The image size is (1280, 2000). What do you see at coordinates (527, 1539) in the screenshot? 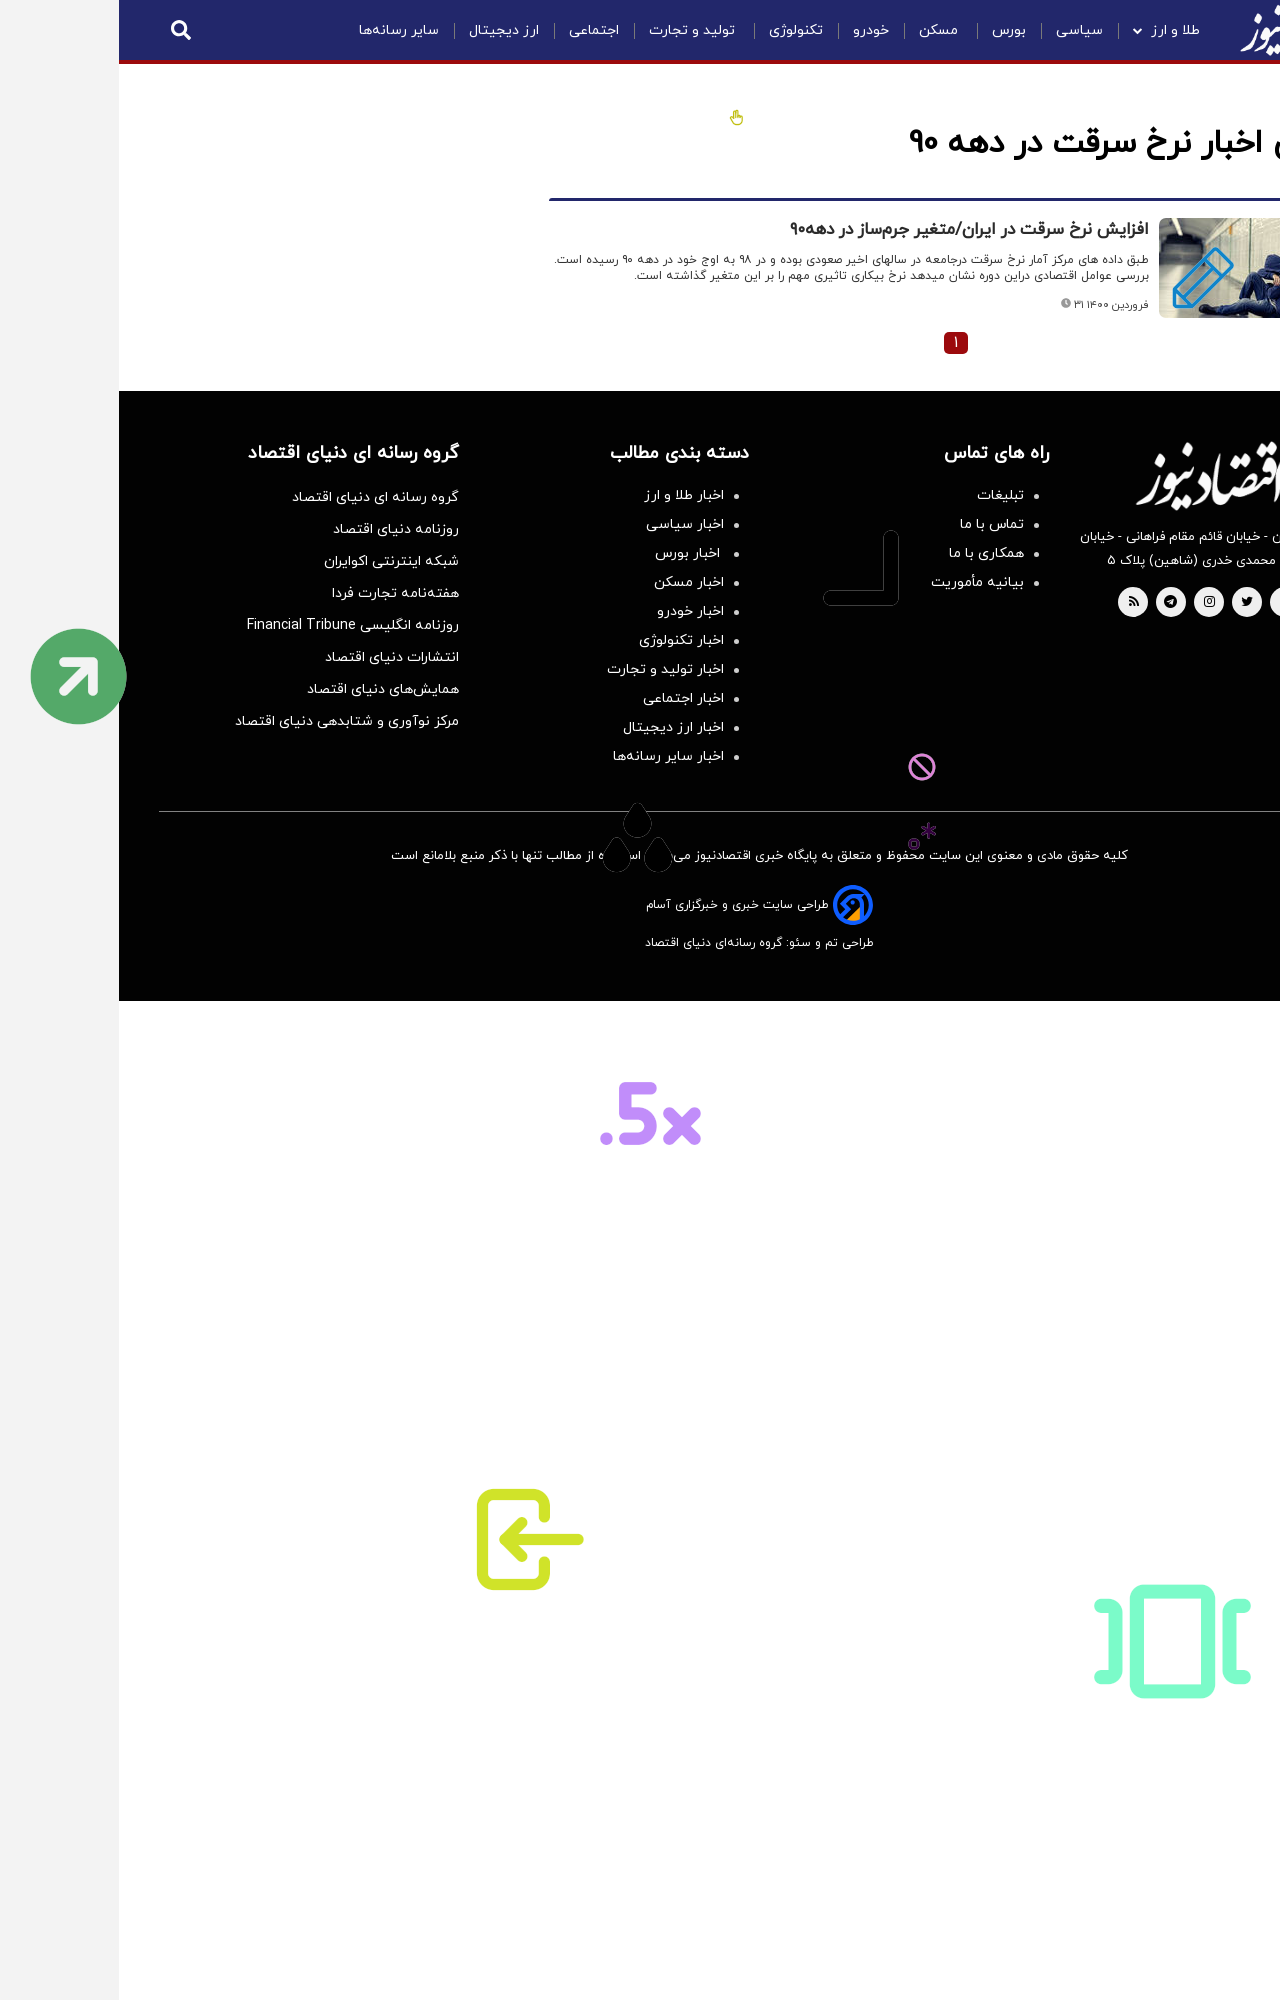
I see `log in to your account` at bounding box center [527, 1539].